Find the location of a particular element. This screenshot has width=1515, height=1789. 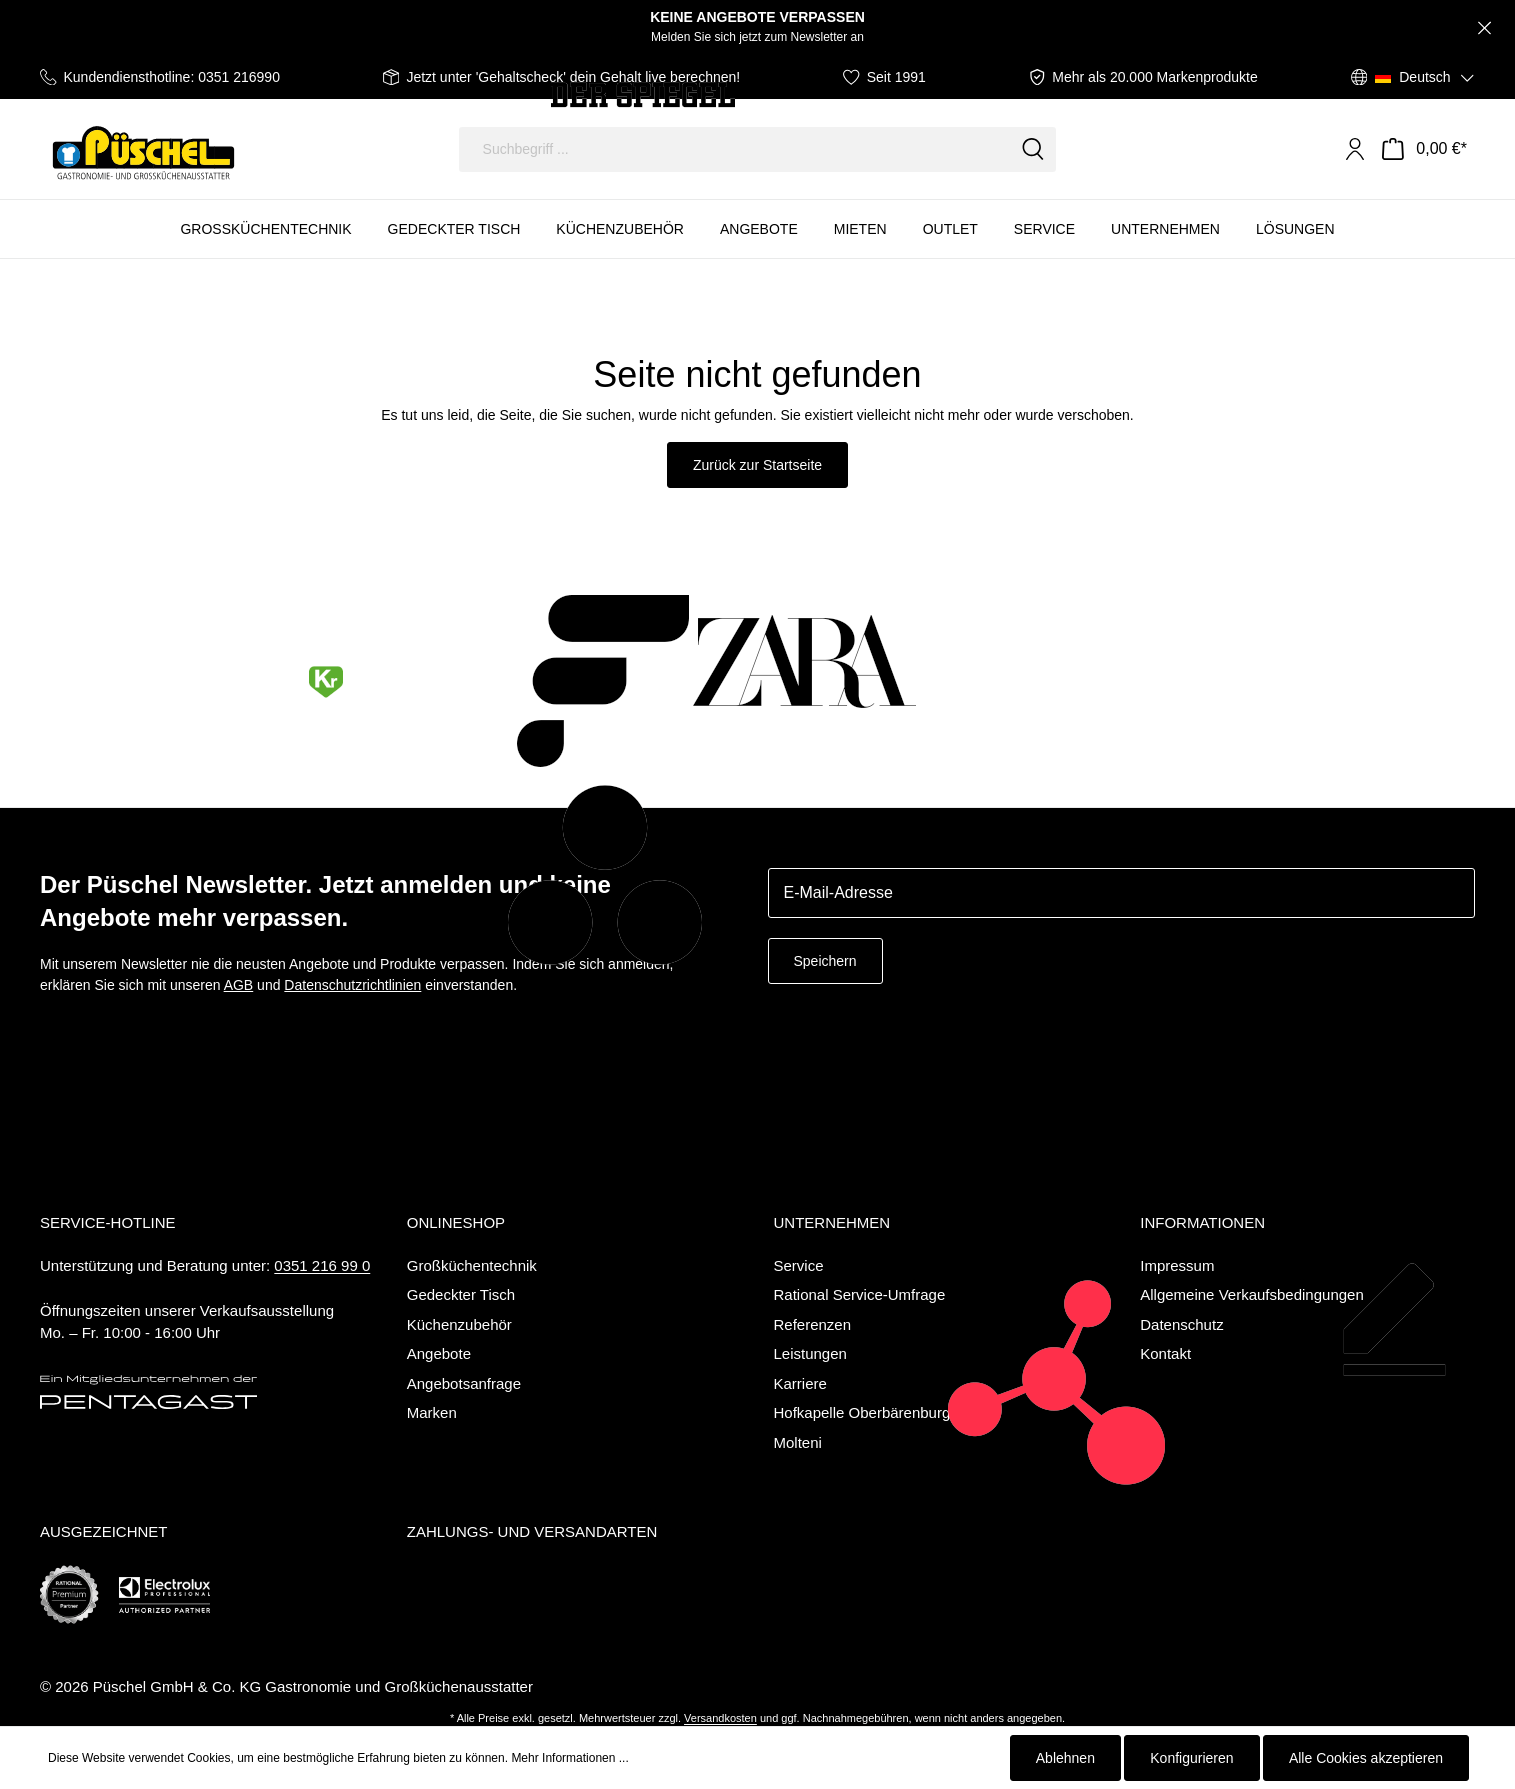

visit Der Spiegel news website is located at coordinates (643, 95).